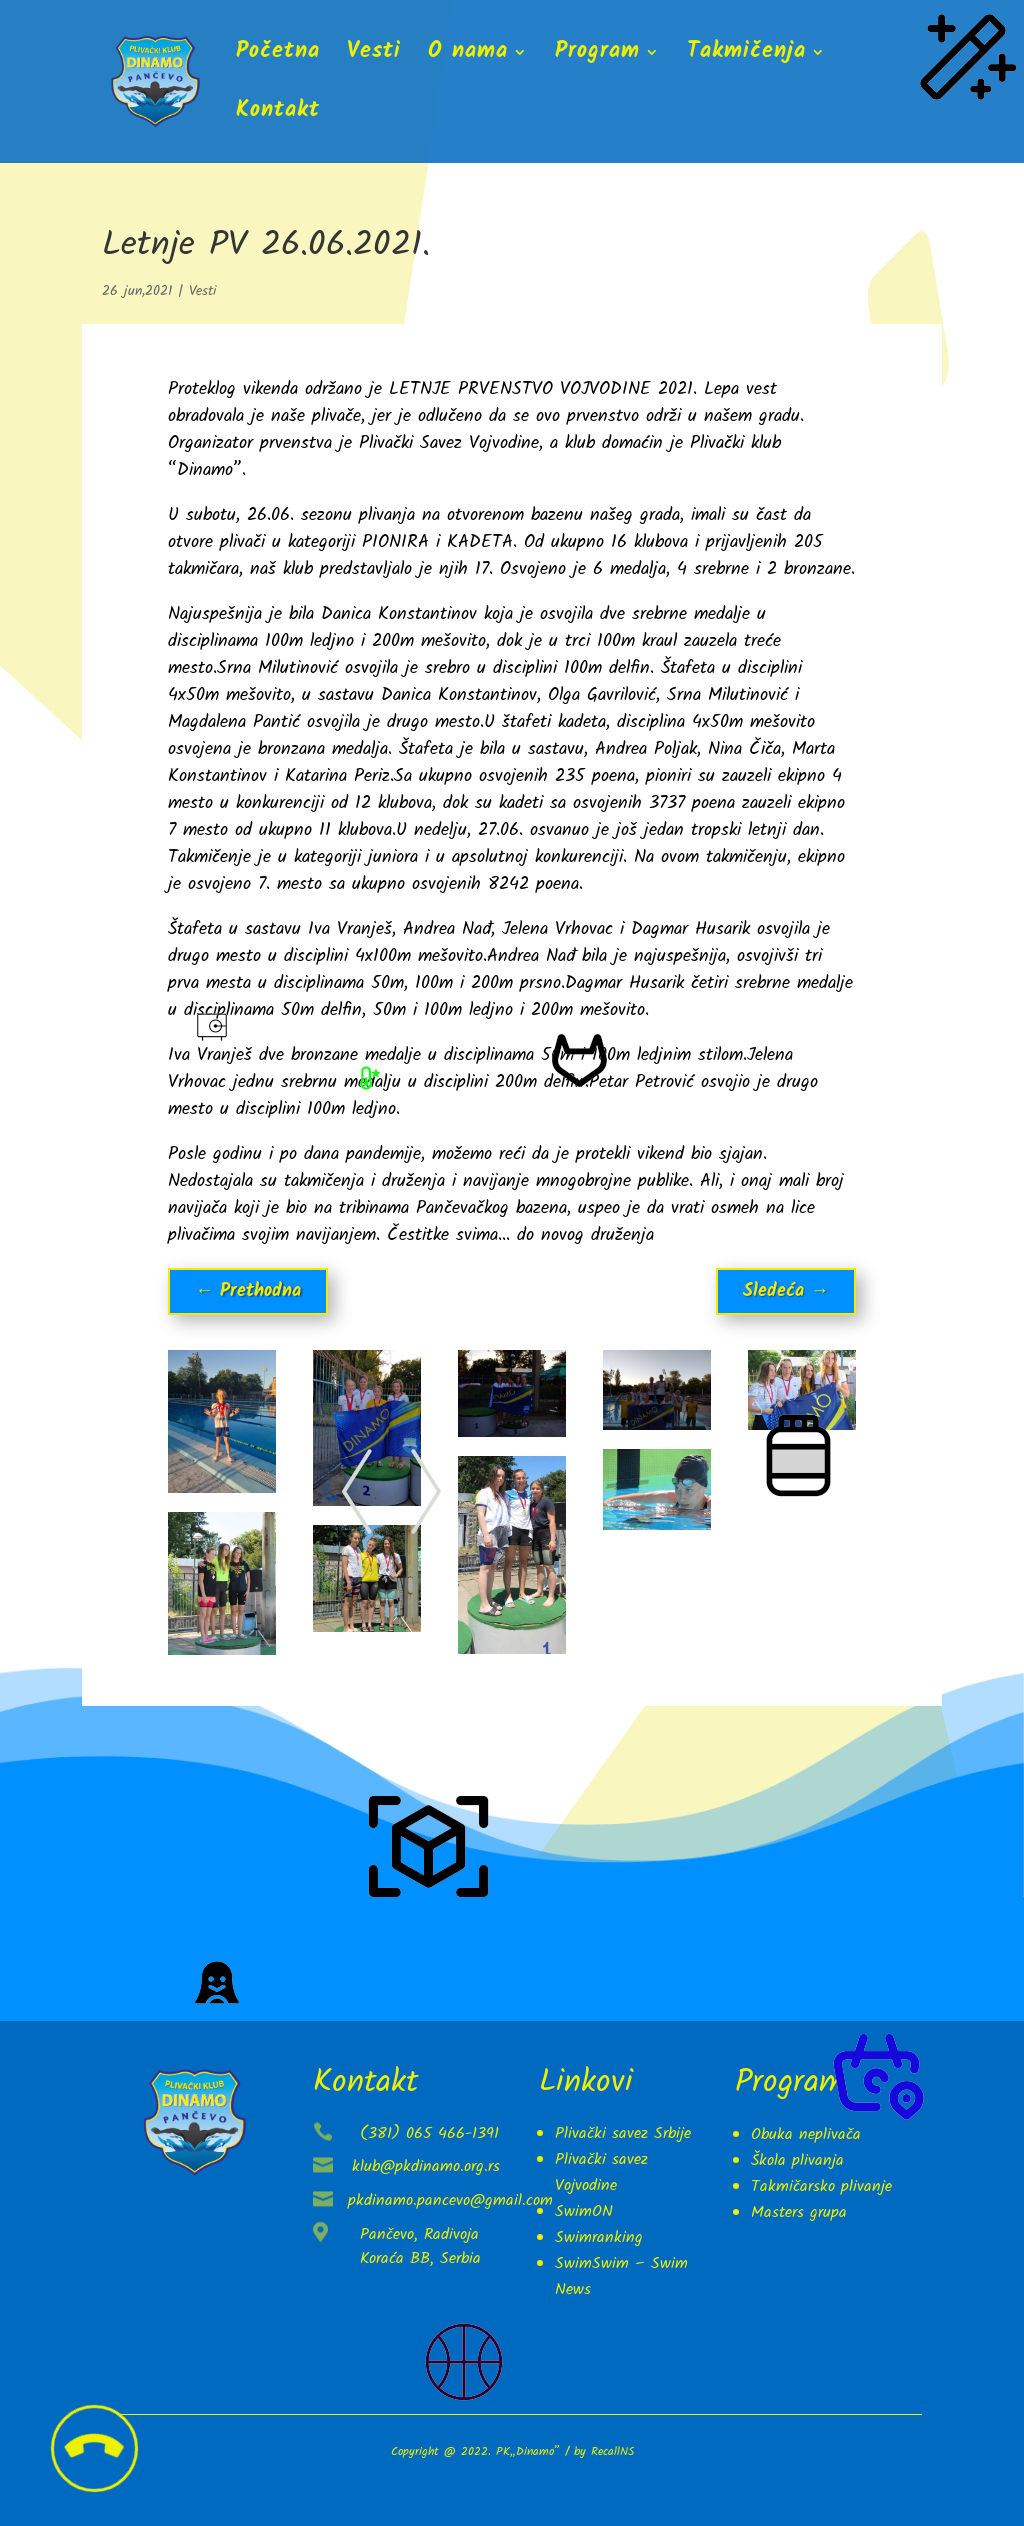 This screenshot has width=1024, height=2526. Describe the element at coordinates (212, 1026) in the screenshot. I see `access secure storage or vault` at that location.